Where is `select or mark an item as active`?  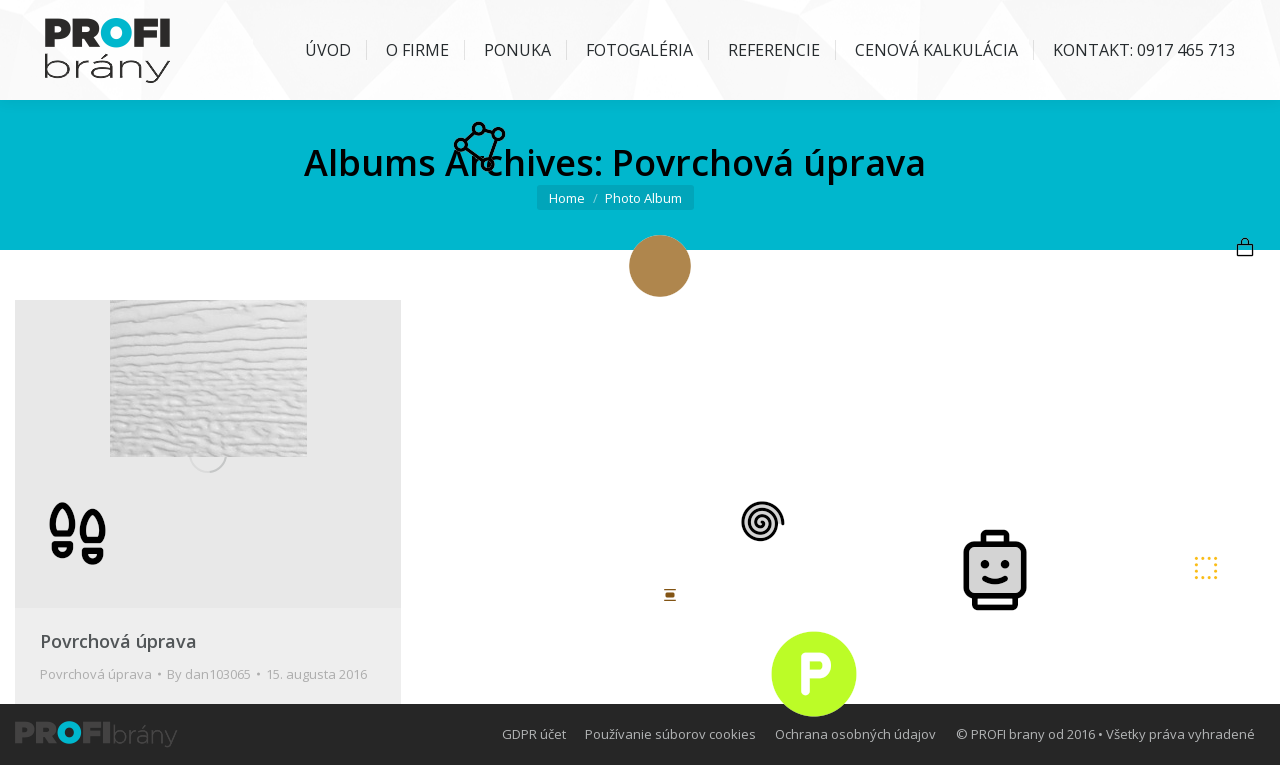
select or mark an item as active is located at coordinates (660, 266).